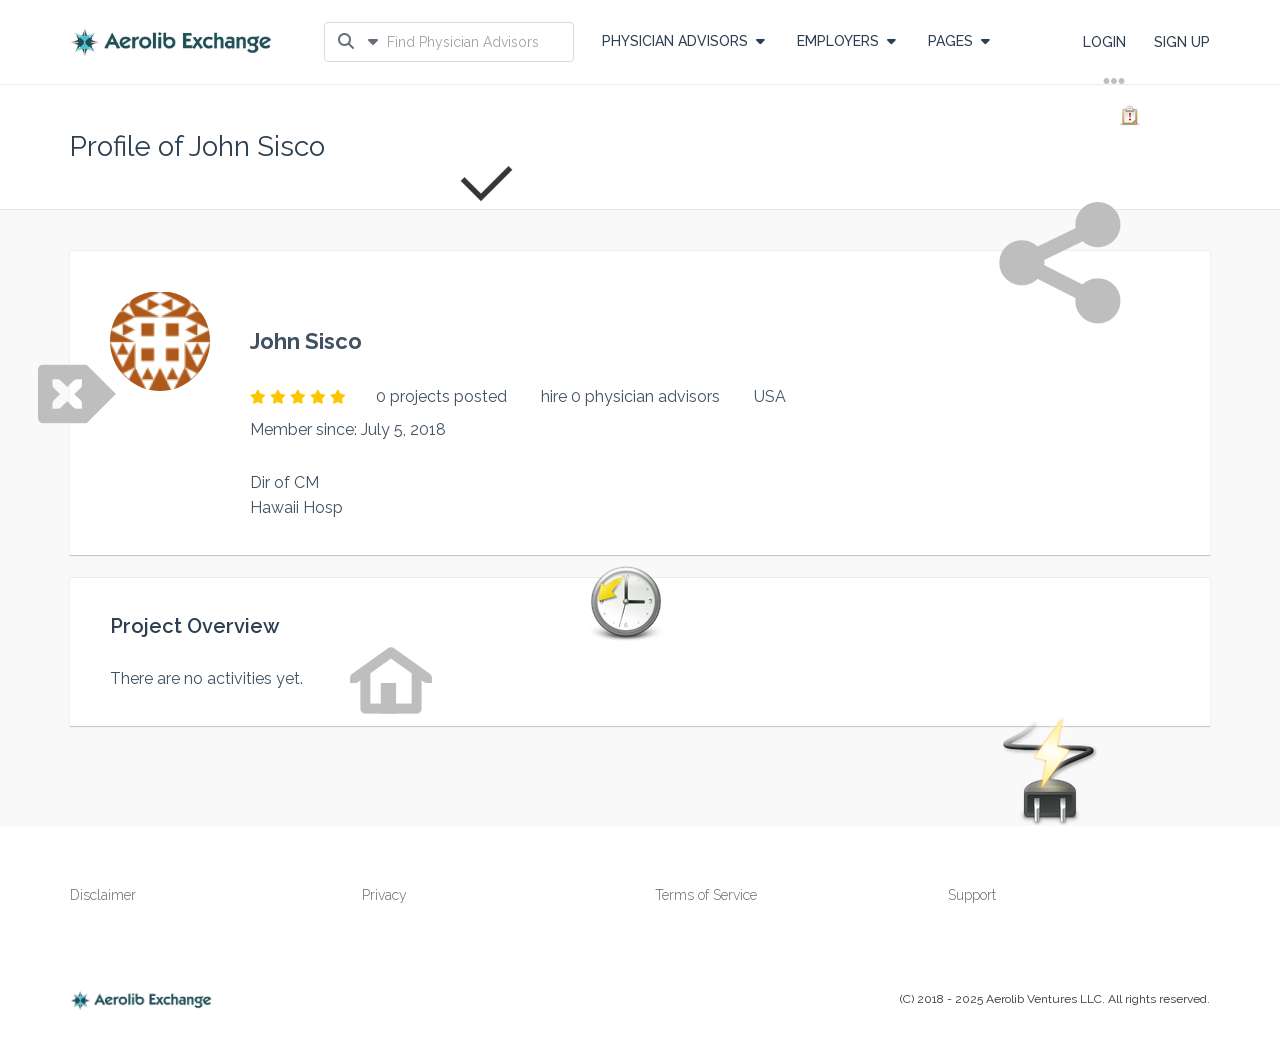  What do you see at coordinates (391, 683) in the screenshot?
I see `navigate to home screen or directory` at bounding box center [391, 683].